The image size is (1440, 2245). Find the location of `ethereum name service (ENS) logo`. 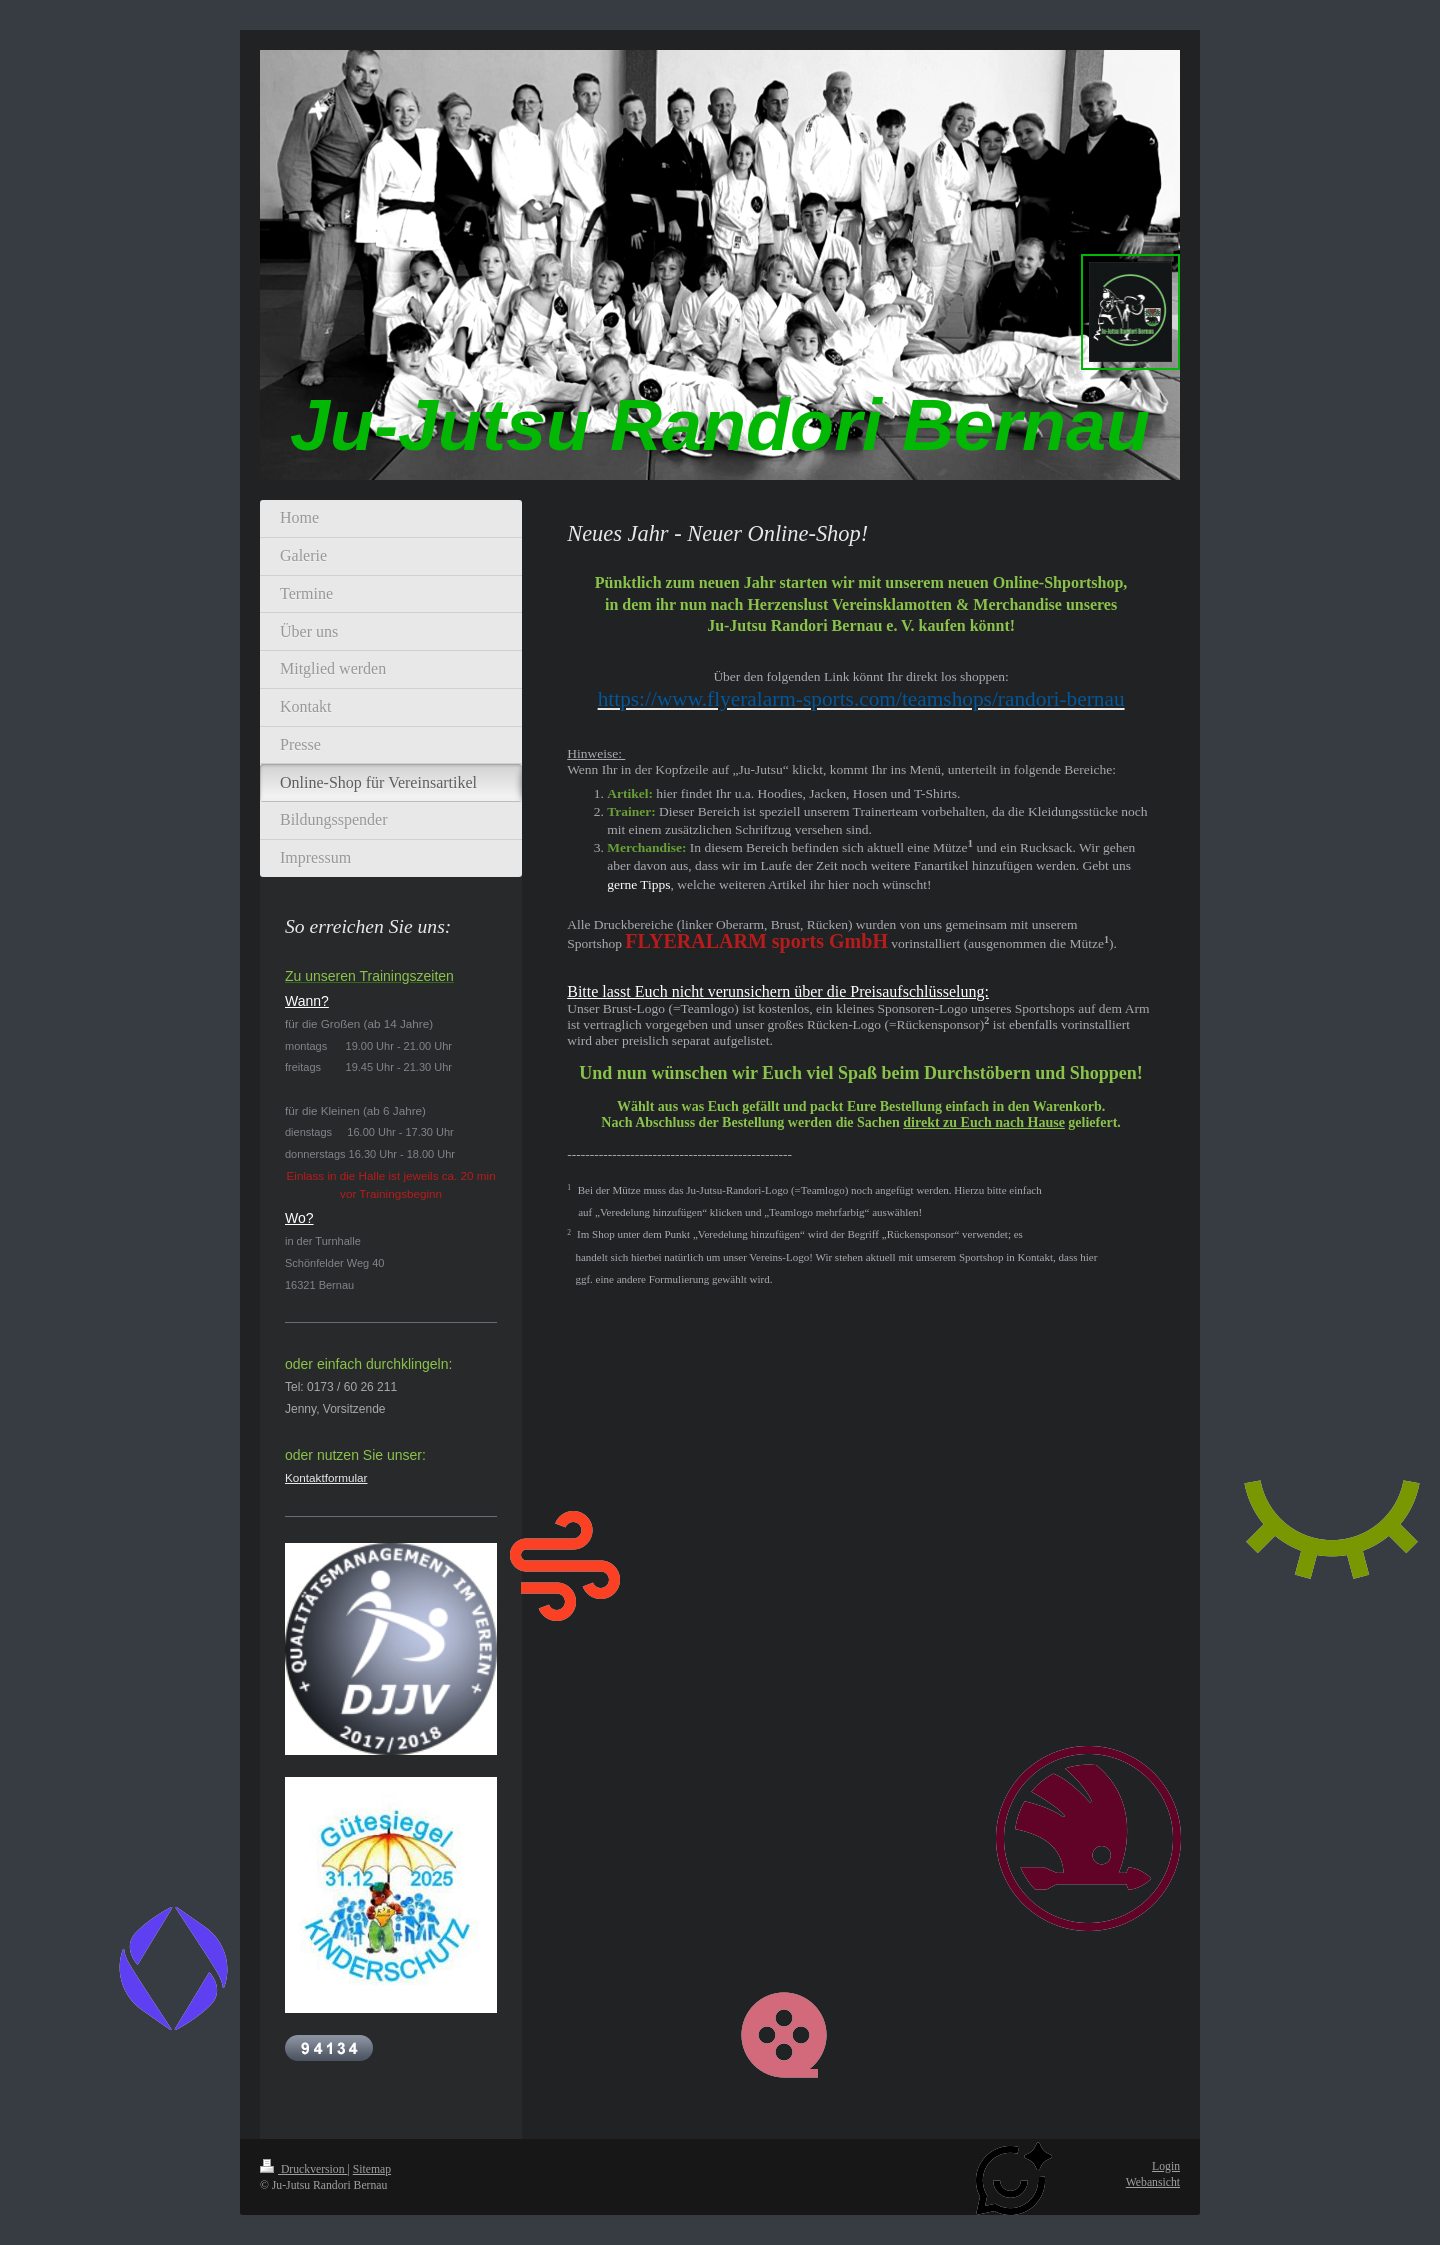

ethereum name service (ENS) logo is located at coordinates (173, 1968).